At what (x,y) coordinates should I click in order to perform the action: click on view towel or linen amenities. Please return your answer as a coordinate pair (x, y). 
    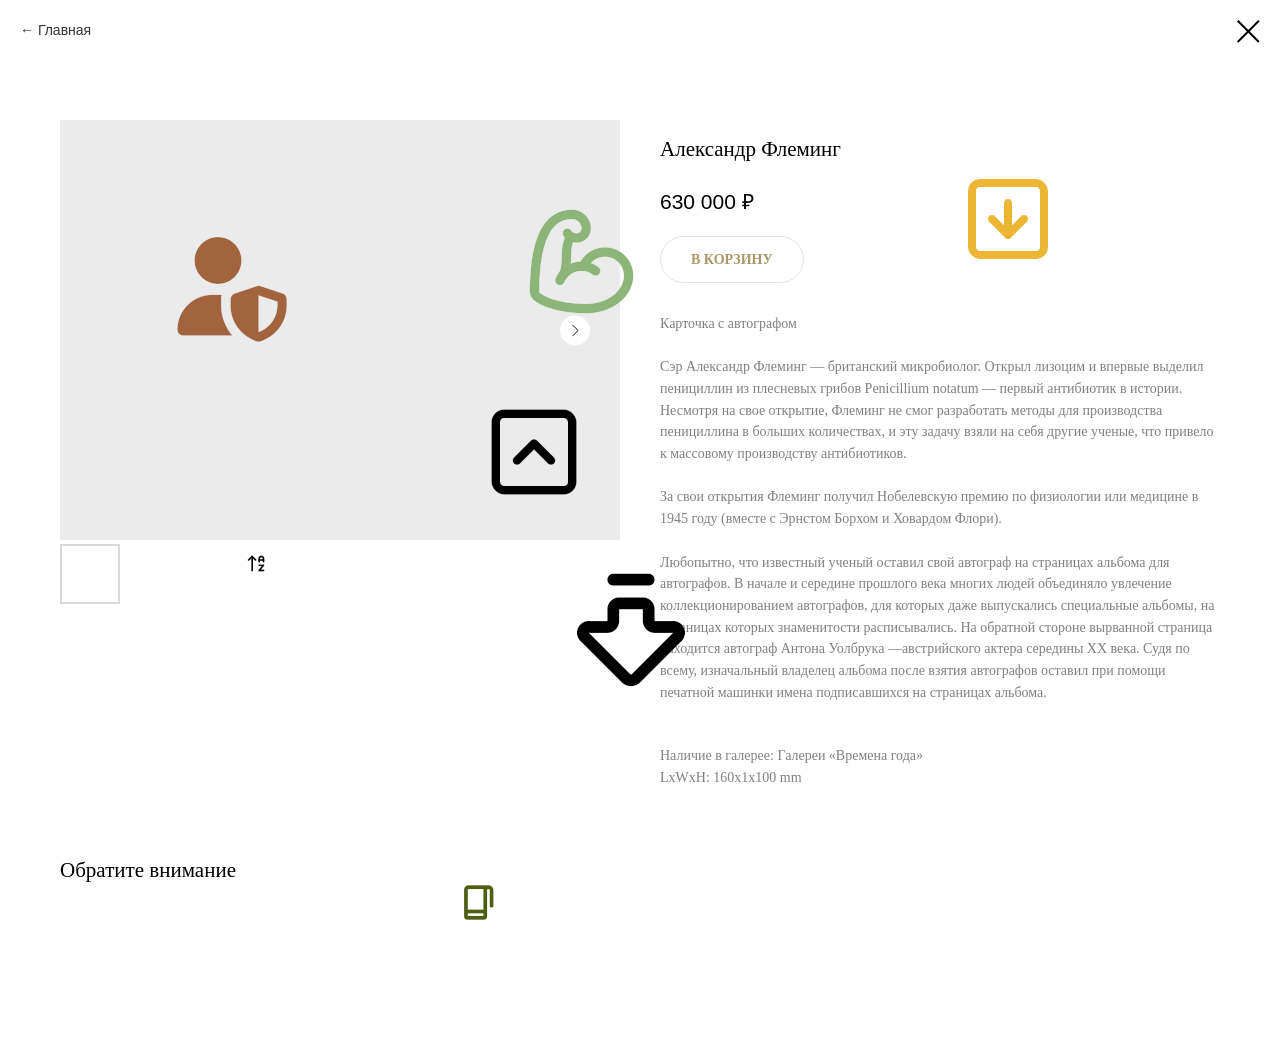
    Looking at the image, I should click on (477, 902).